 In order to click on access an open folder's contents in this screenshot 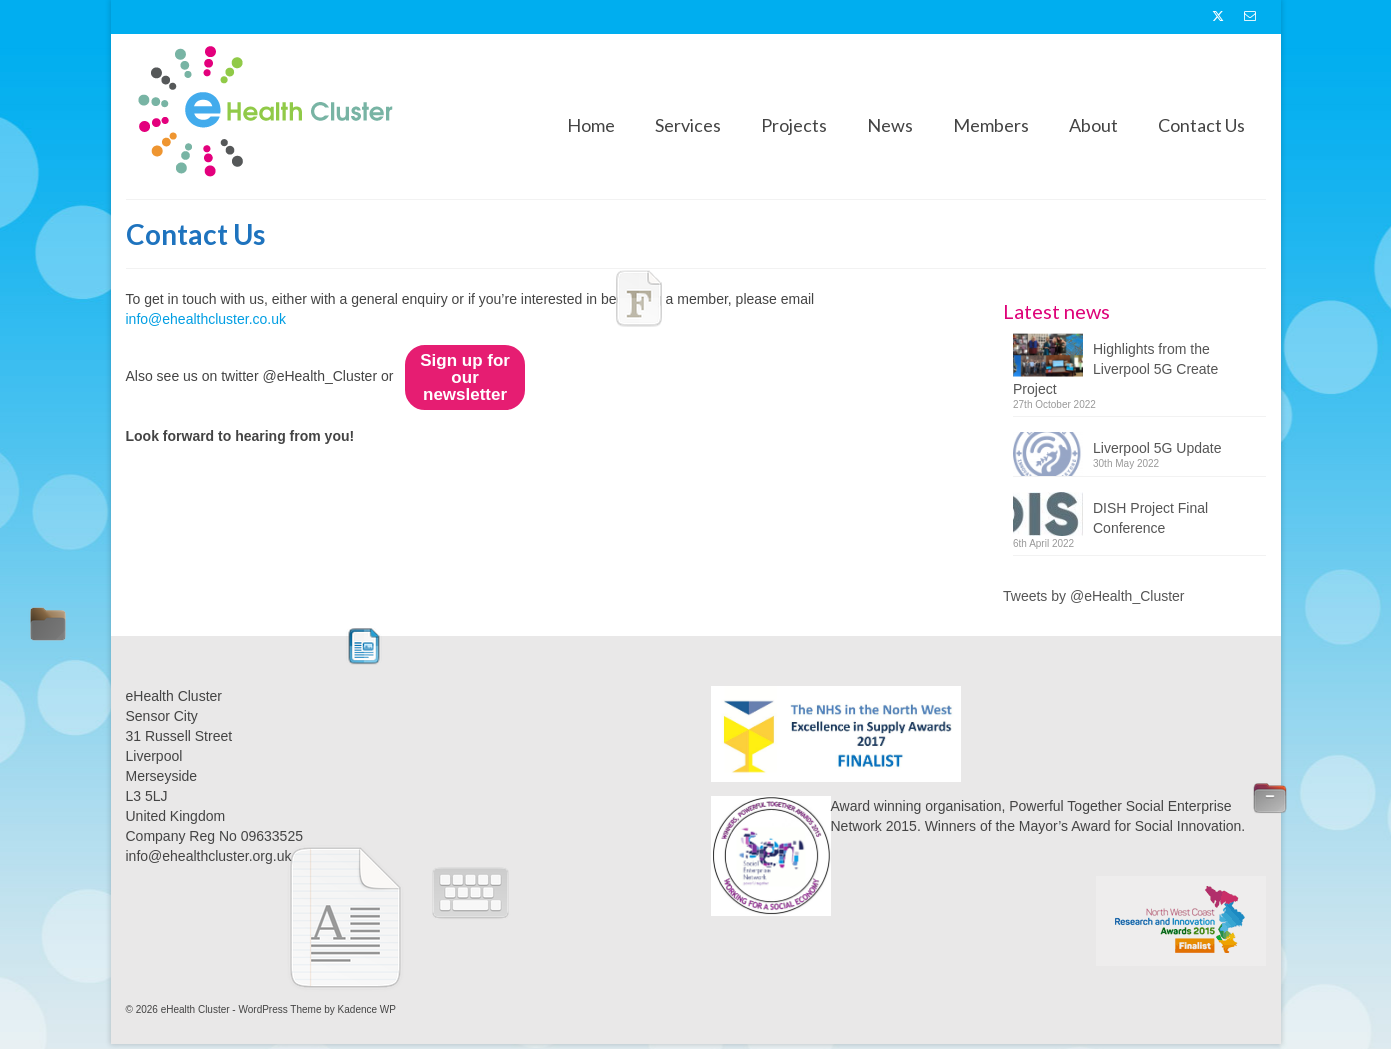, I will do `click(48, 624)`.